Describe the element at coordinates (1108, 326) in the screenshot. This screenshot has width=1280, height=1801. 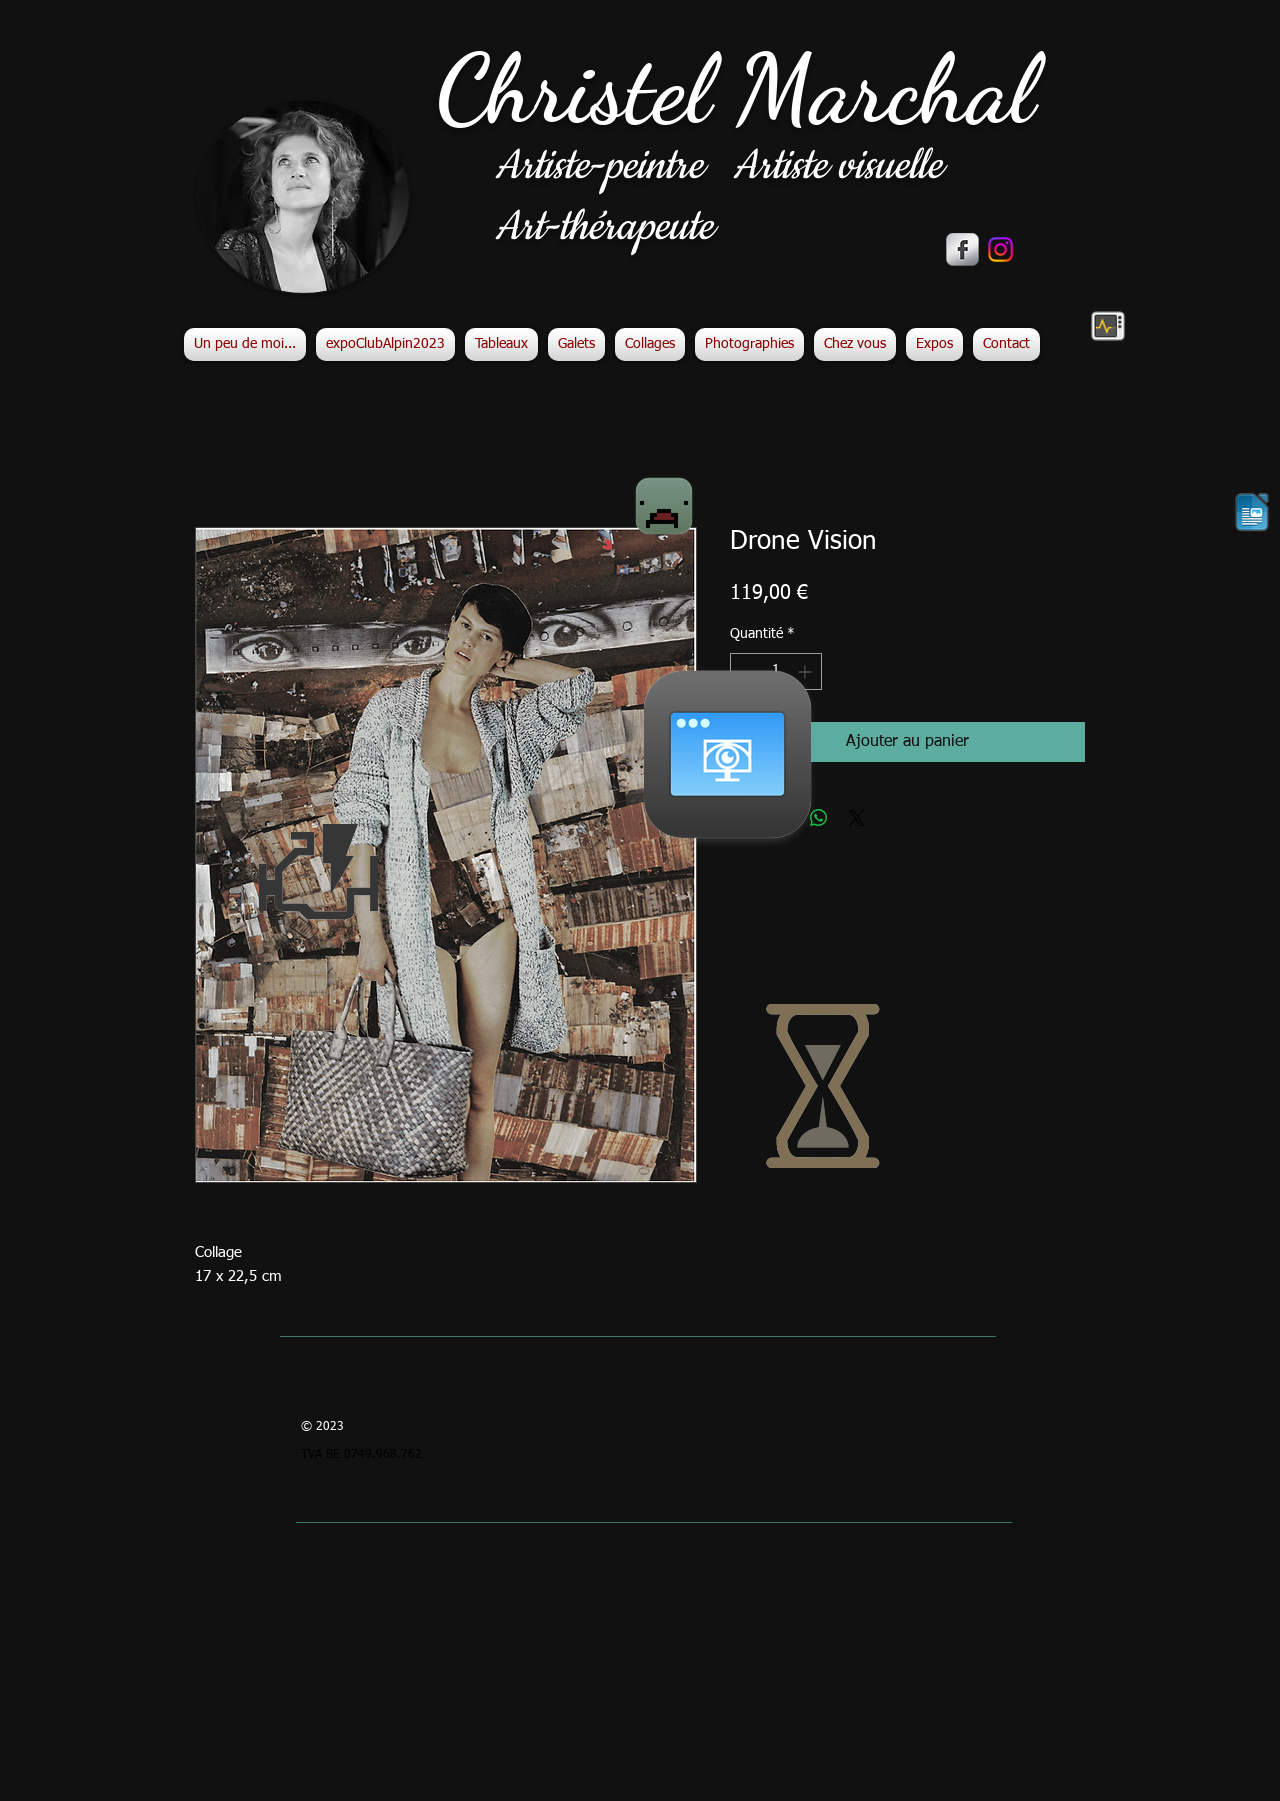
I see `open system monitor application` at that location.